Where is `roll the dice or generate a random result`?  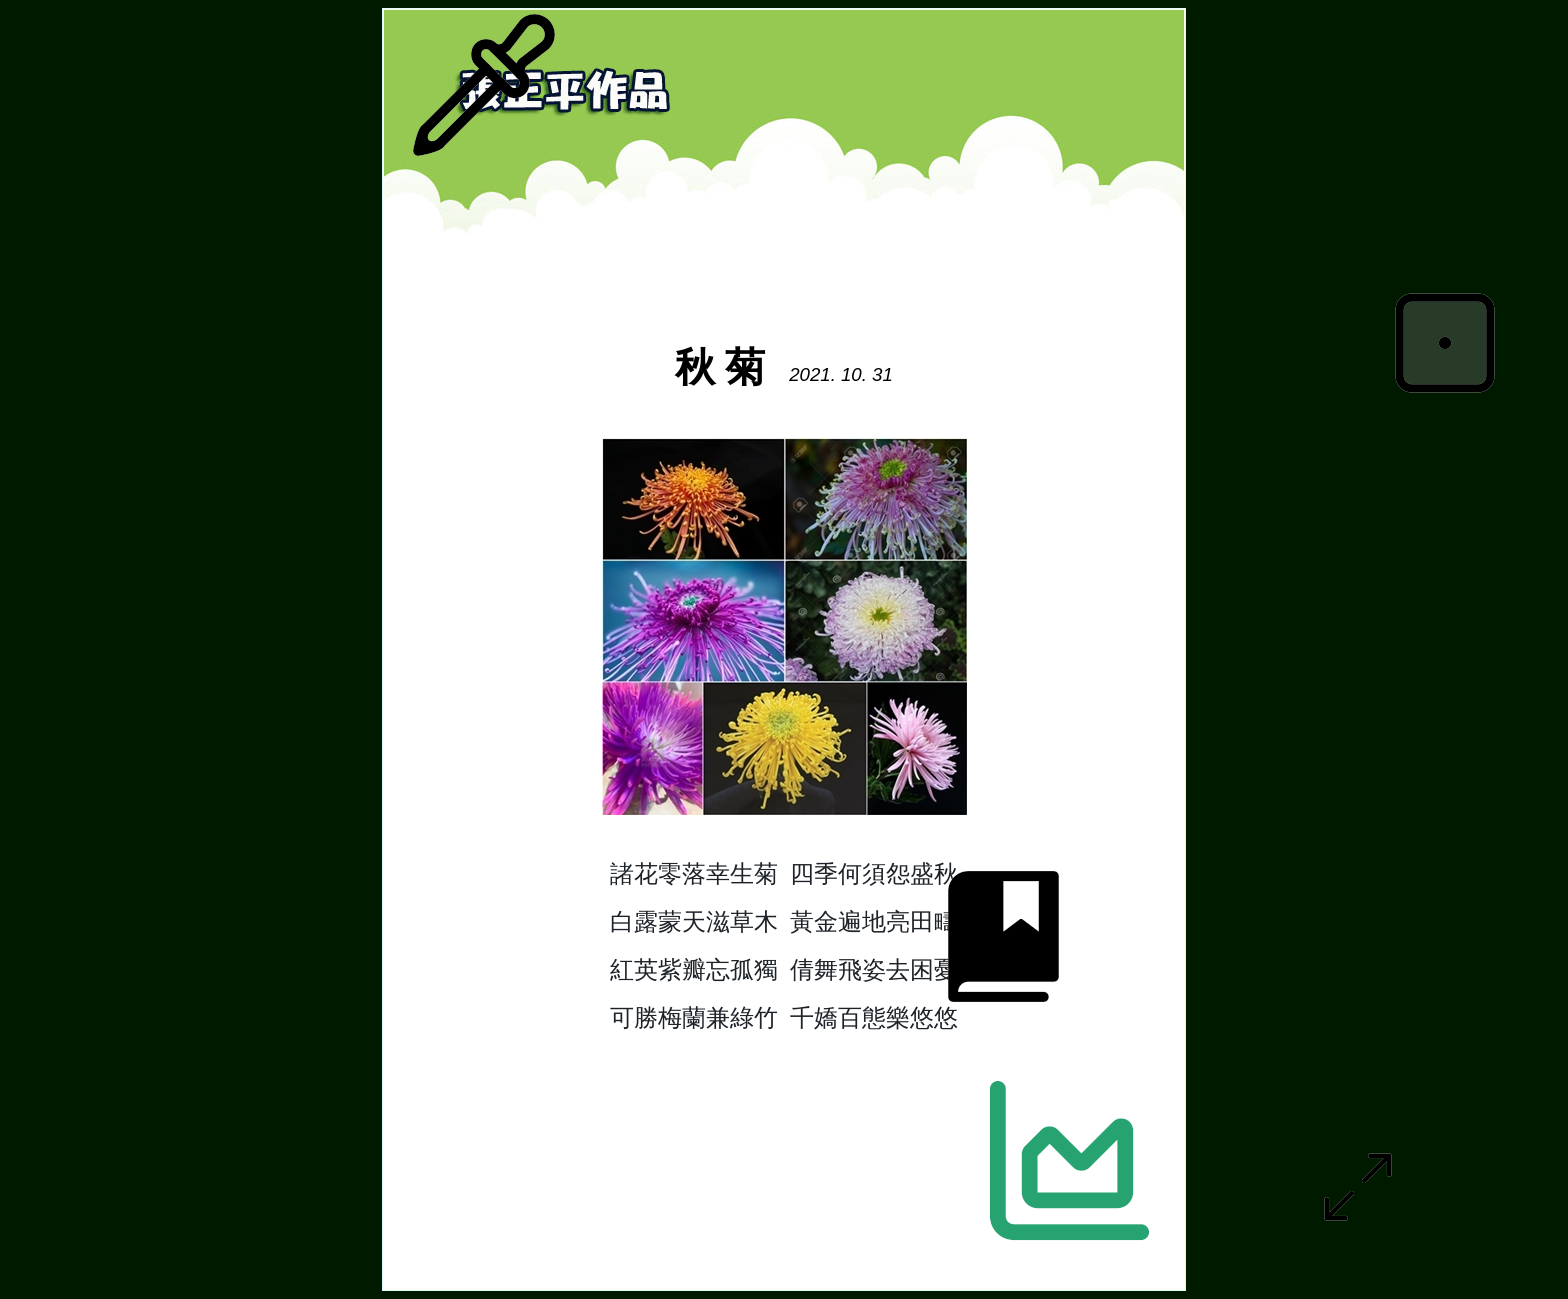
roll the dice or generate a random result is located at coordinates (1445, 343).